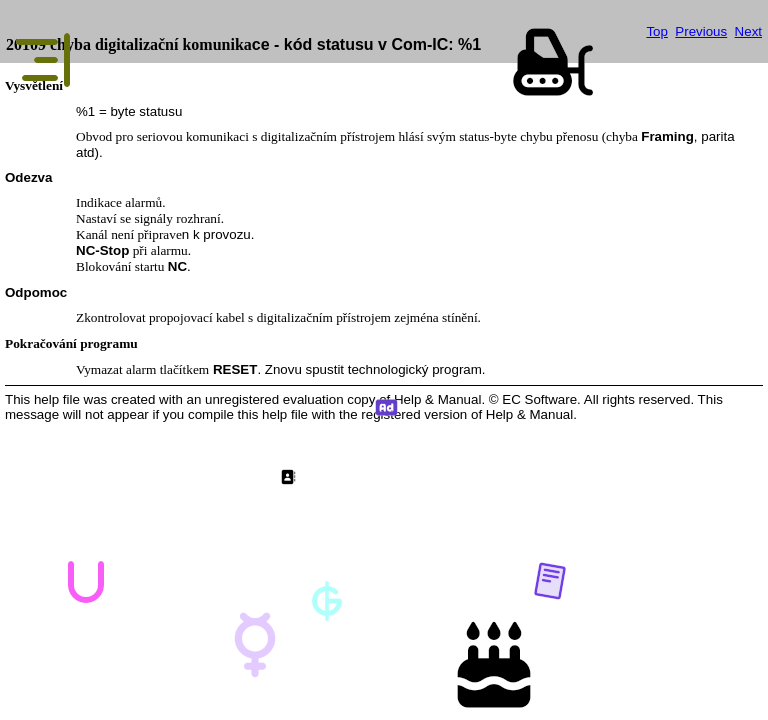 The image size is (768, 720). What do you see at coordinates (551, 62) in the screenshot?
I see `indicates snow removal services active` at bounding box center [551, 62].